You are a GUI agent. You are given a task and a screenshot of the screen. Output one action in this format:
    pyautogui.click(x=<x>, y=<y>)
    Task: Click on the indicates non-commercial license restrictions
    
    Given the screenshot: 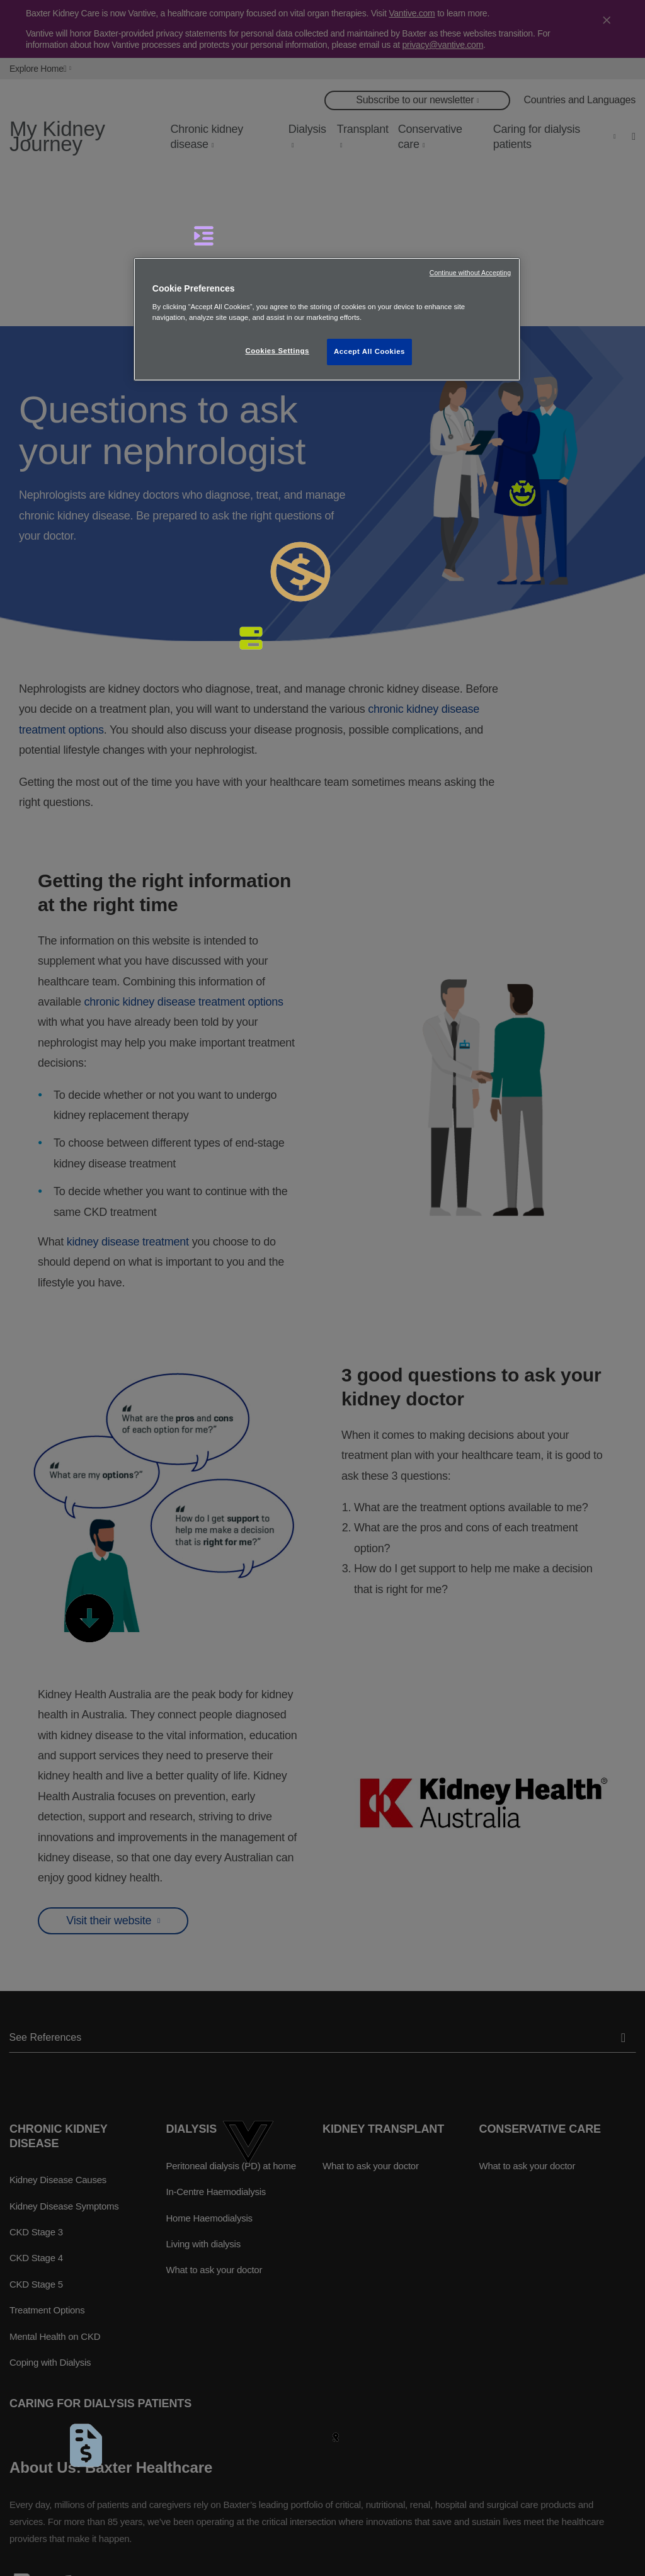 What is the action you would take?
    pyautogui.click(x=300, y=572)
    